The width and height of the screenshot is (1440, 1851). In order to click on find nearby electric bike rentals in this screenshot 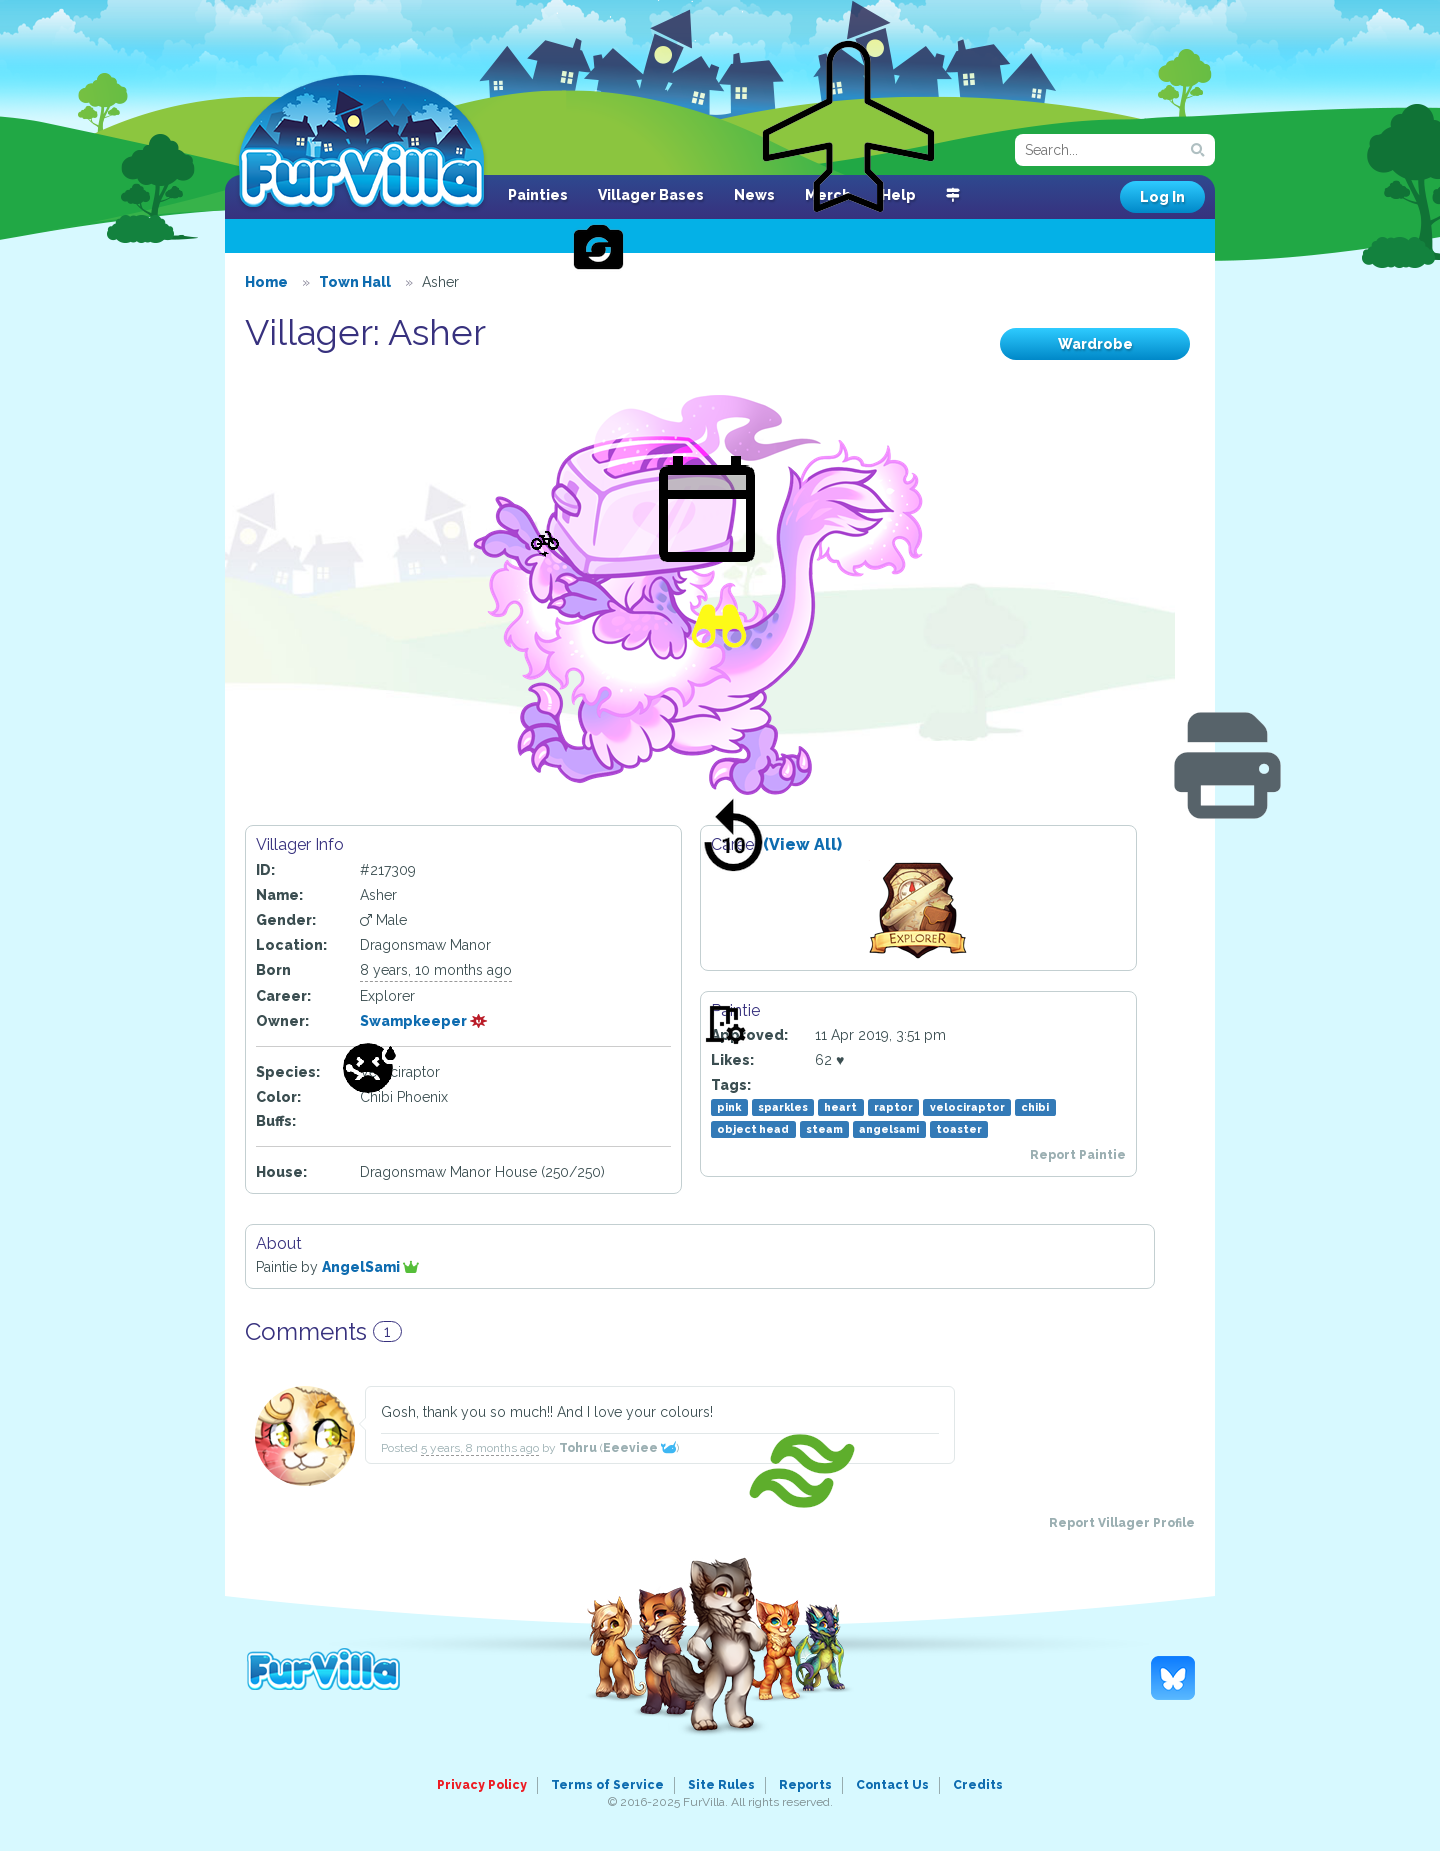, I will do `click(545, 544)`.